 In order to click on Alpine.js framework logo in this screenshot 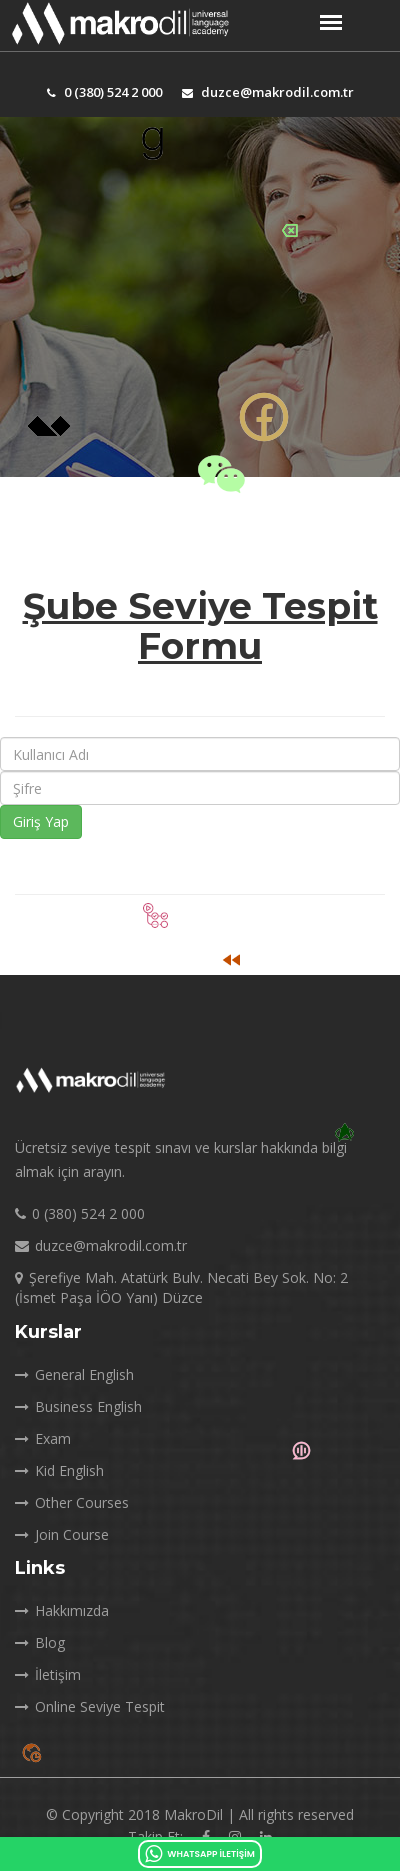, I will do `click(49, 426)`.